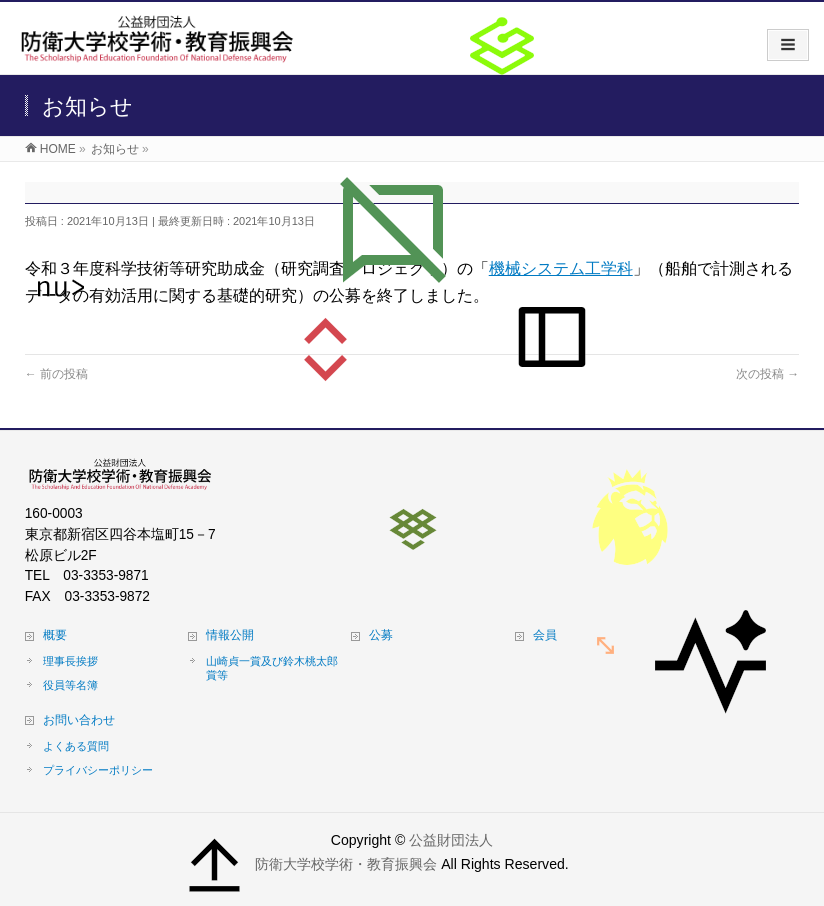 The width and height of the screenshot is (824, 906). Describe the element at coordinates (393, 230) in the screenshot. I see `disable chat or messaging` at that location.